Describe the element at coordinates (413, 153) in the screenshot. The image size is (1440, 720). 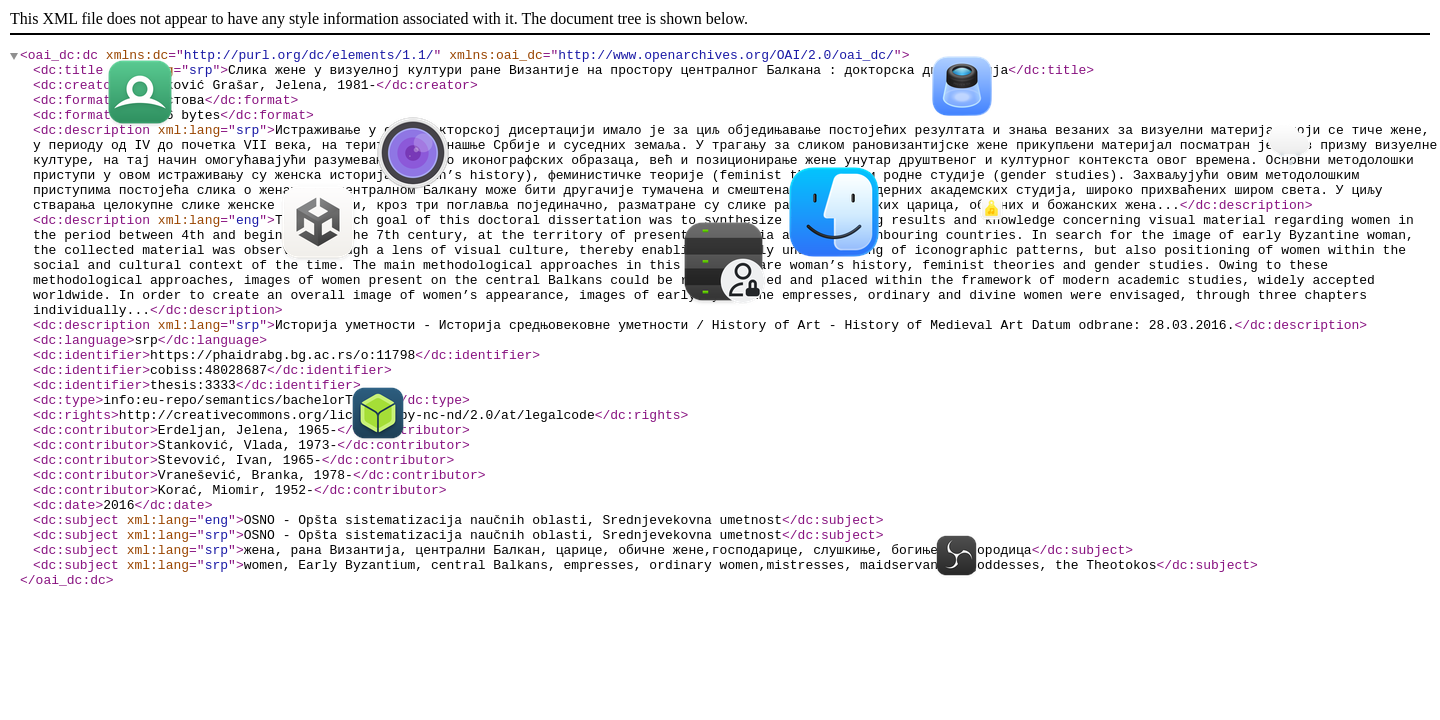
I see `open the camera app` at that location.